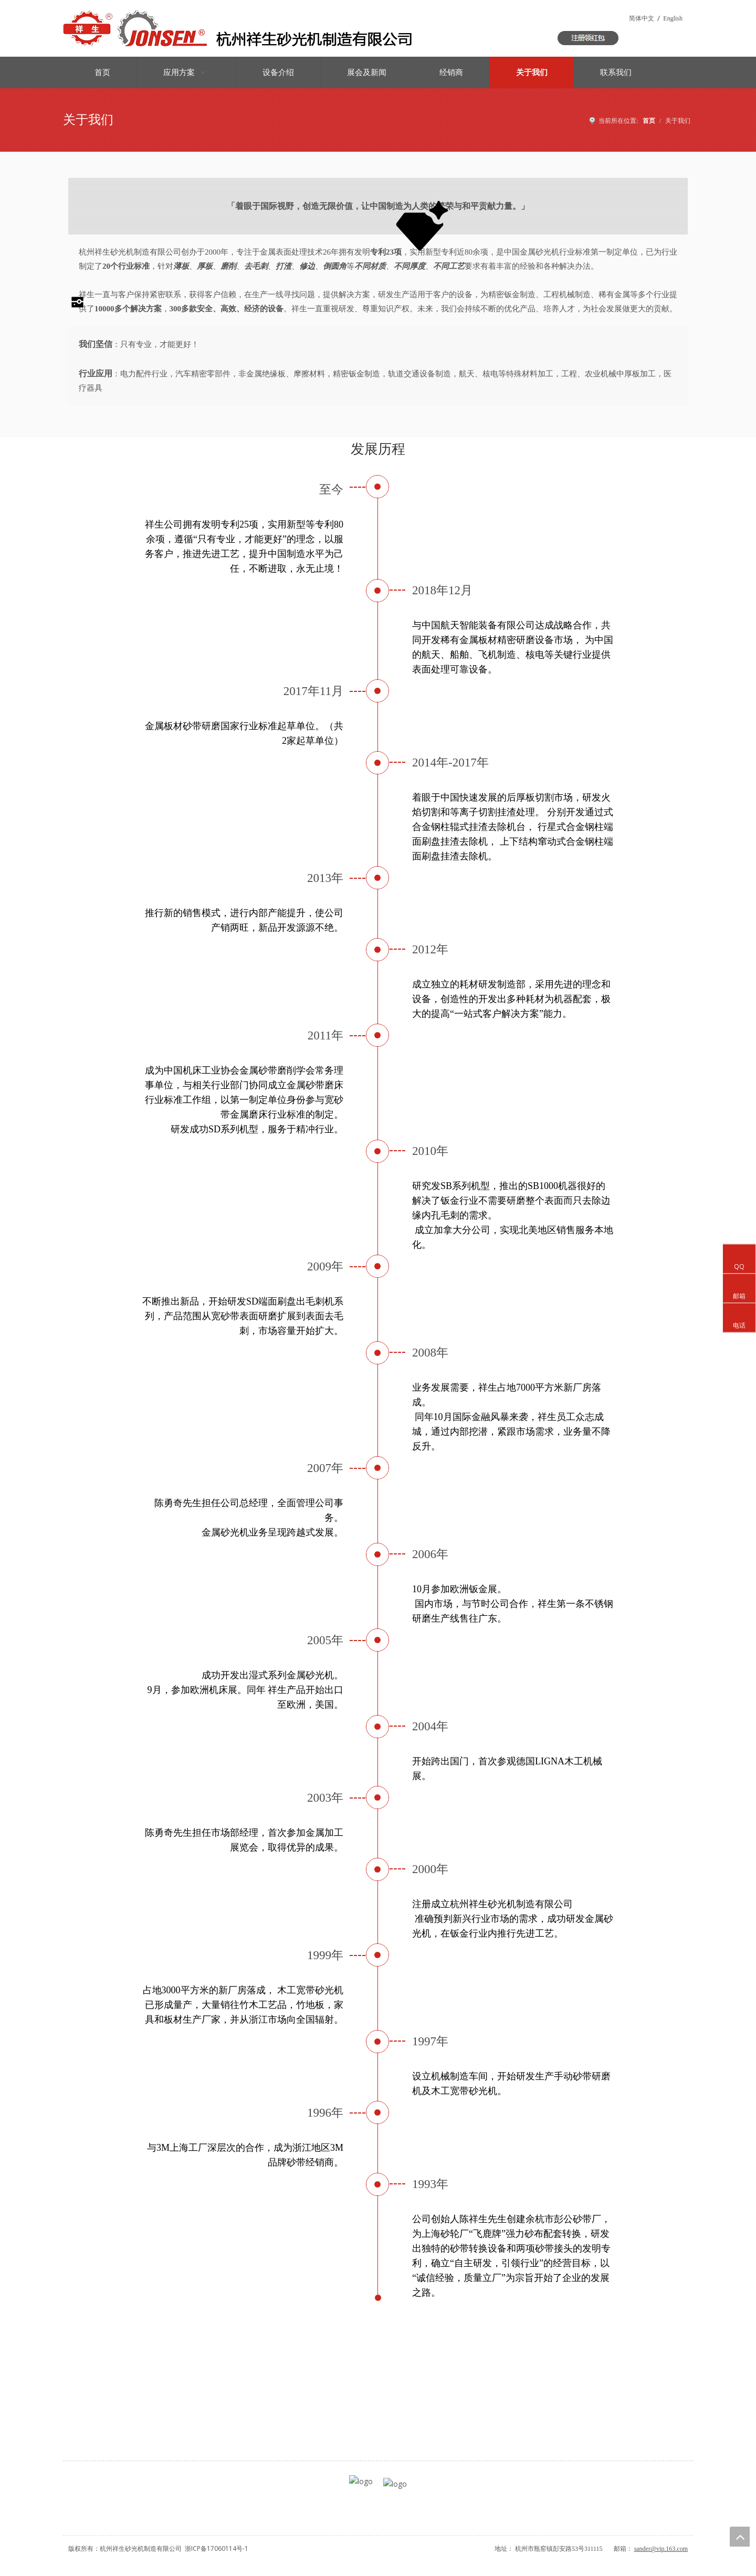 This screenshot has width=756, height=2576. What do you see at coordinates (422, 227) in the screenshot?
I see `indicates premium or pro membership status` at bounding box center [422, 227].